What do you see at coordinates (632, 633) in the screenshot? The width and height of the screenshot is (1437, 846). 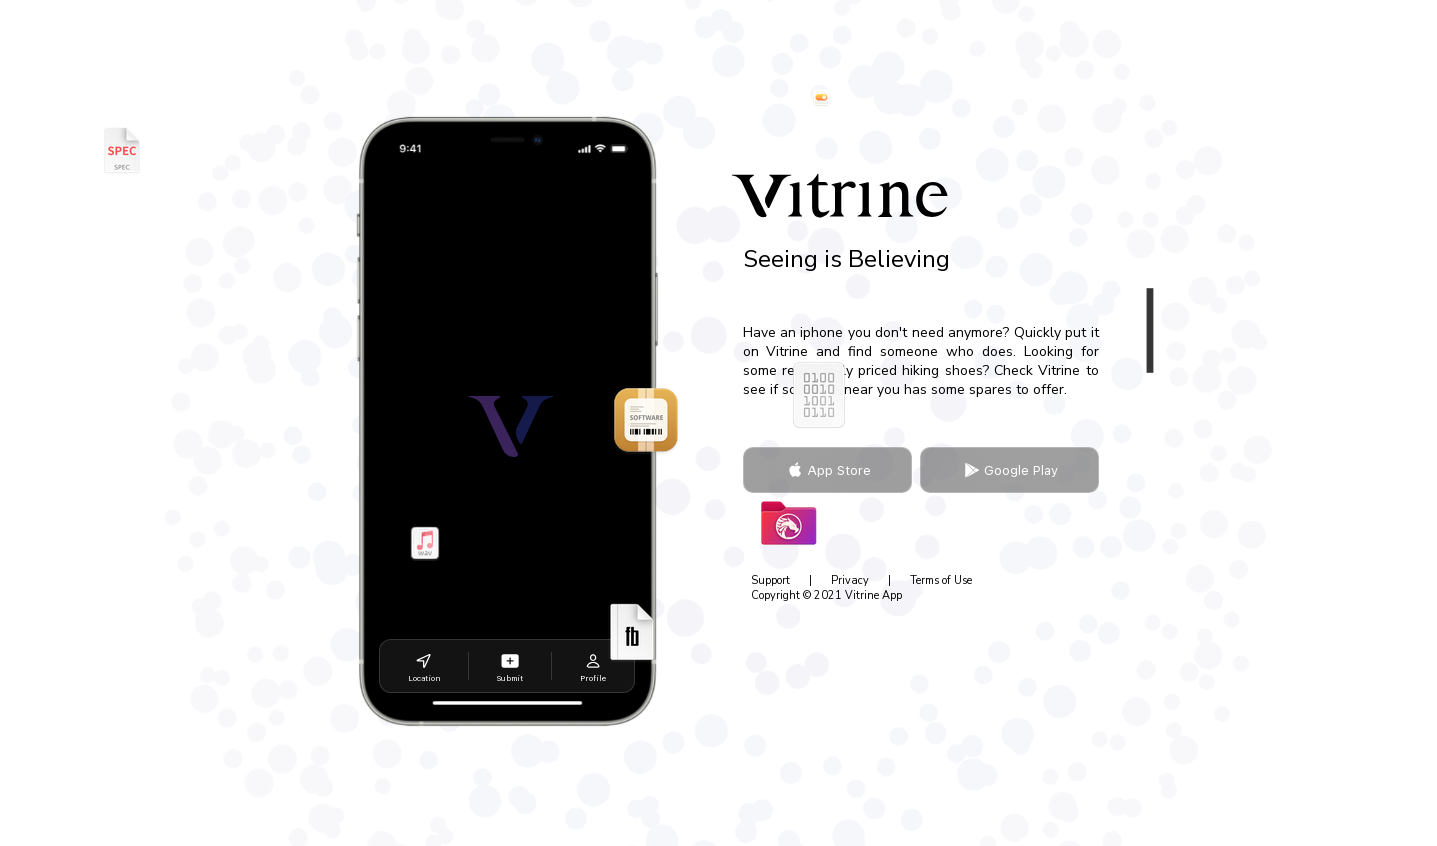 I see `a fictionbook (.fb2) ebook file` at bounding box center [632, 633].